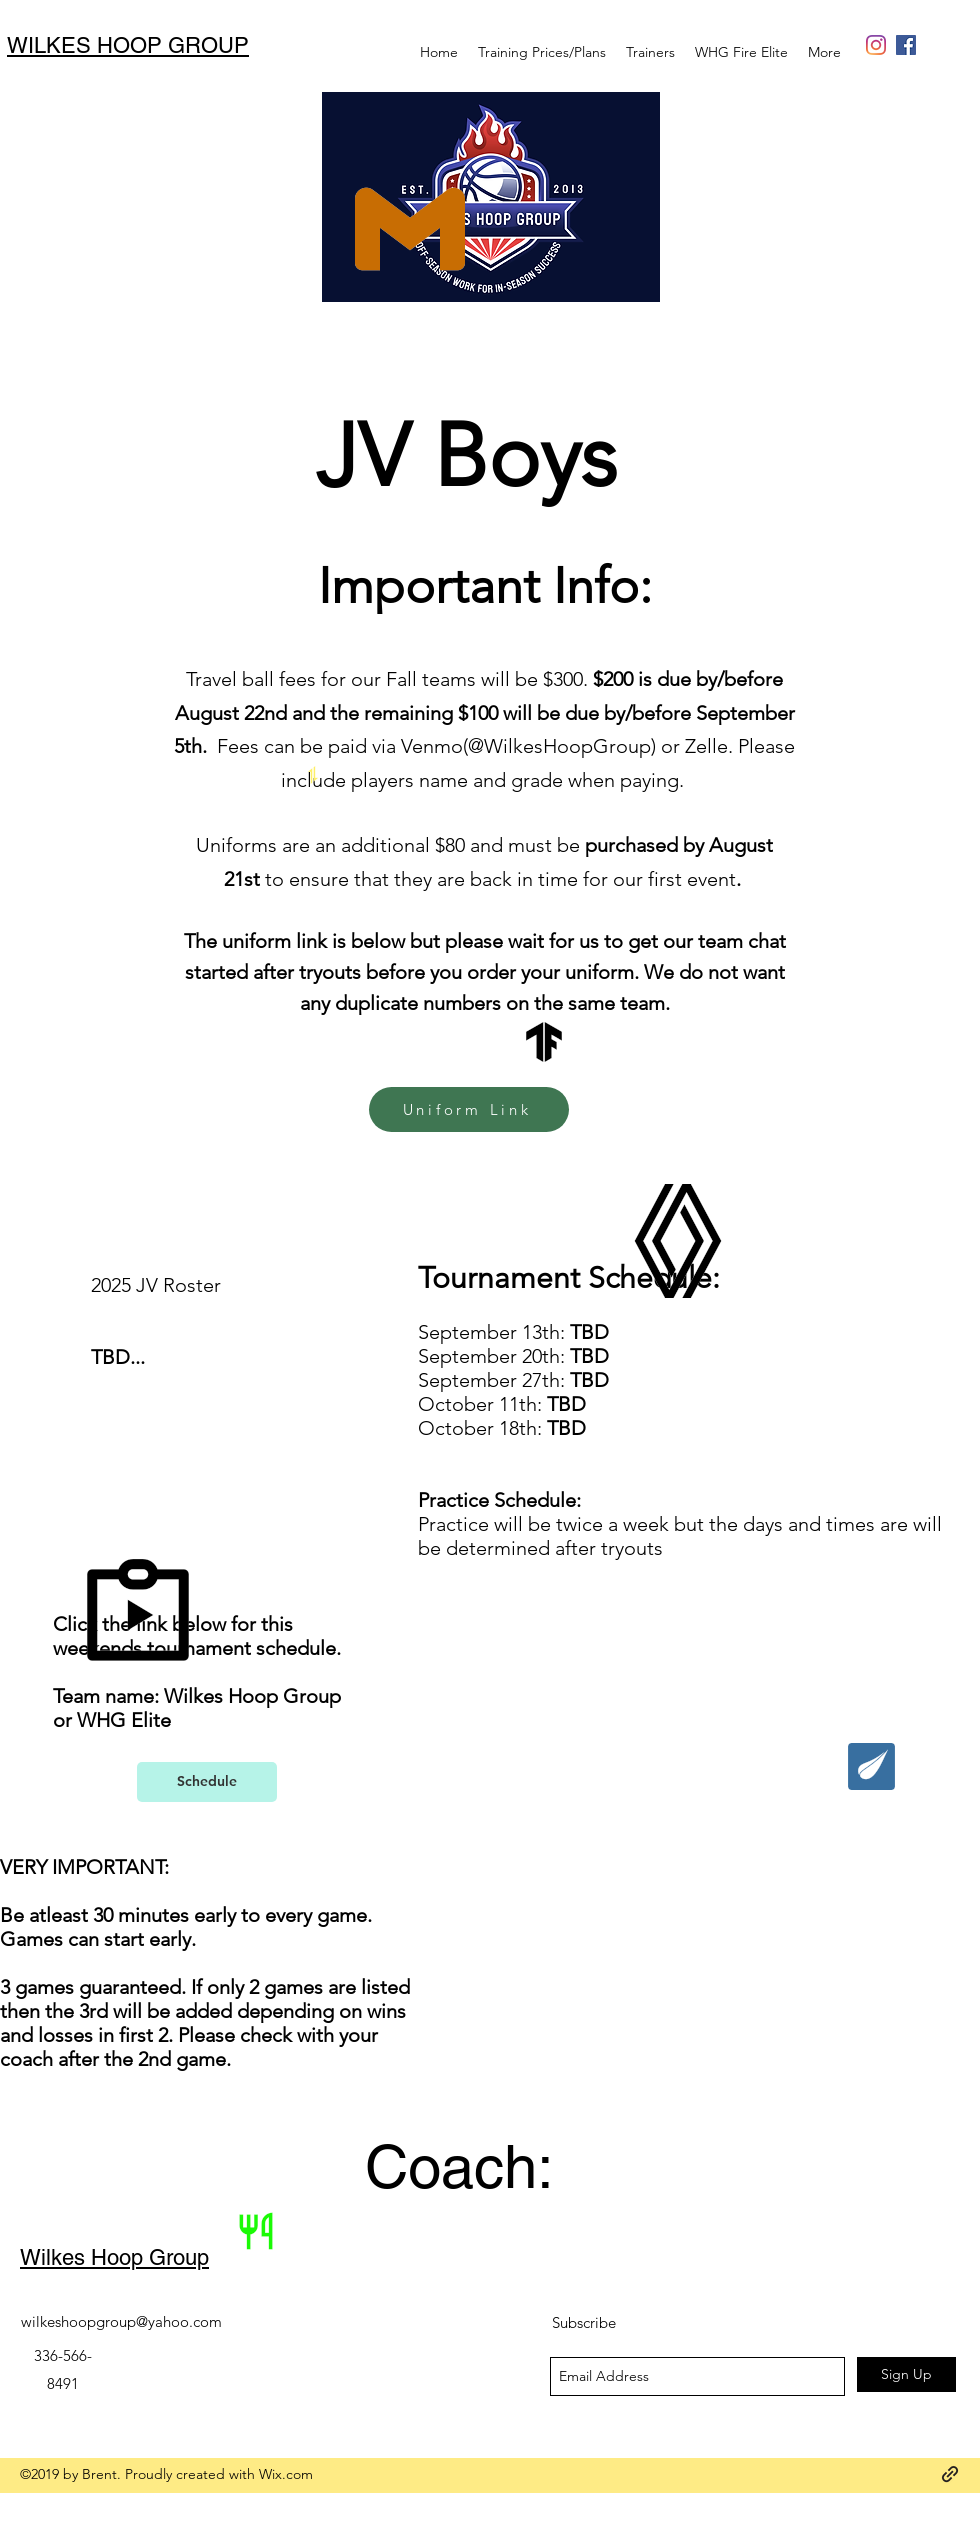 Image resolution: width=980 pixels, height=2531 pixels. I want to click on start a presentation slideshow, so click(138, 1615).